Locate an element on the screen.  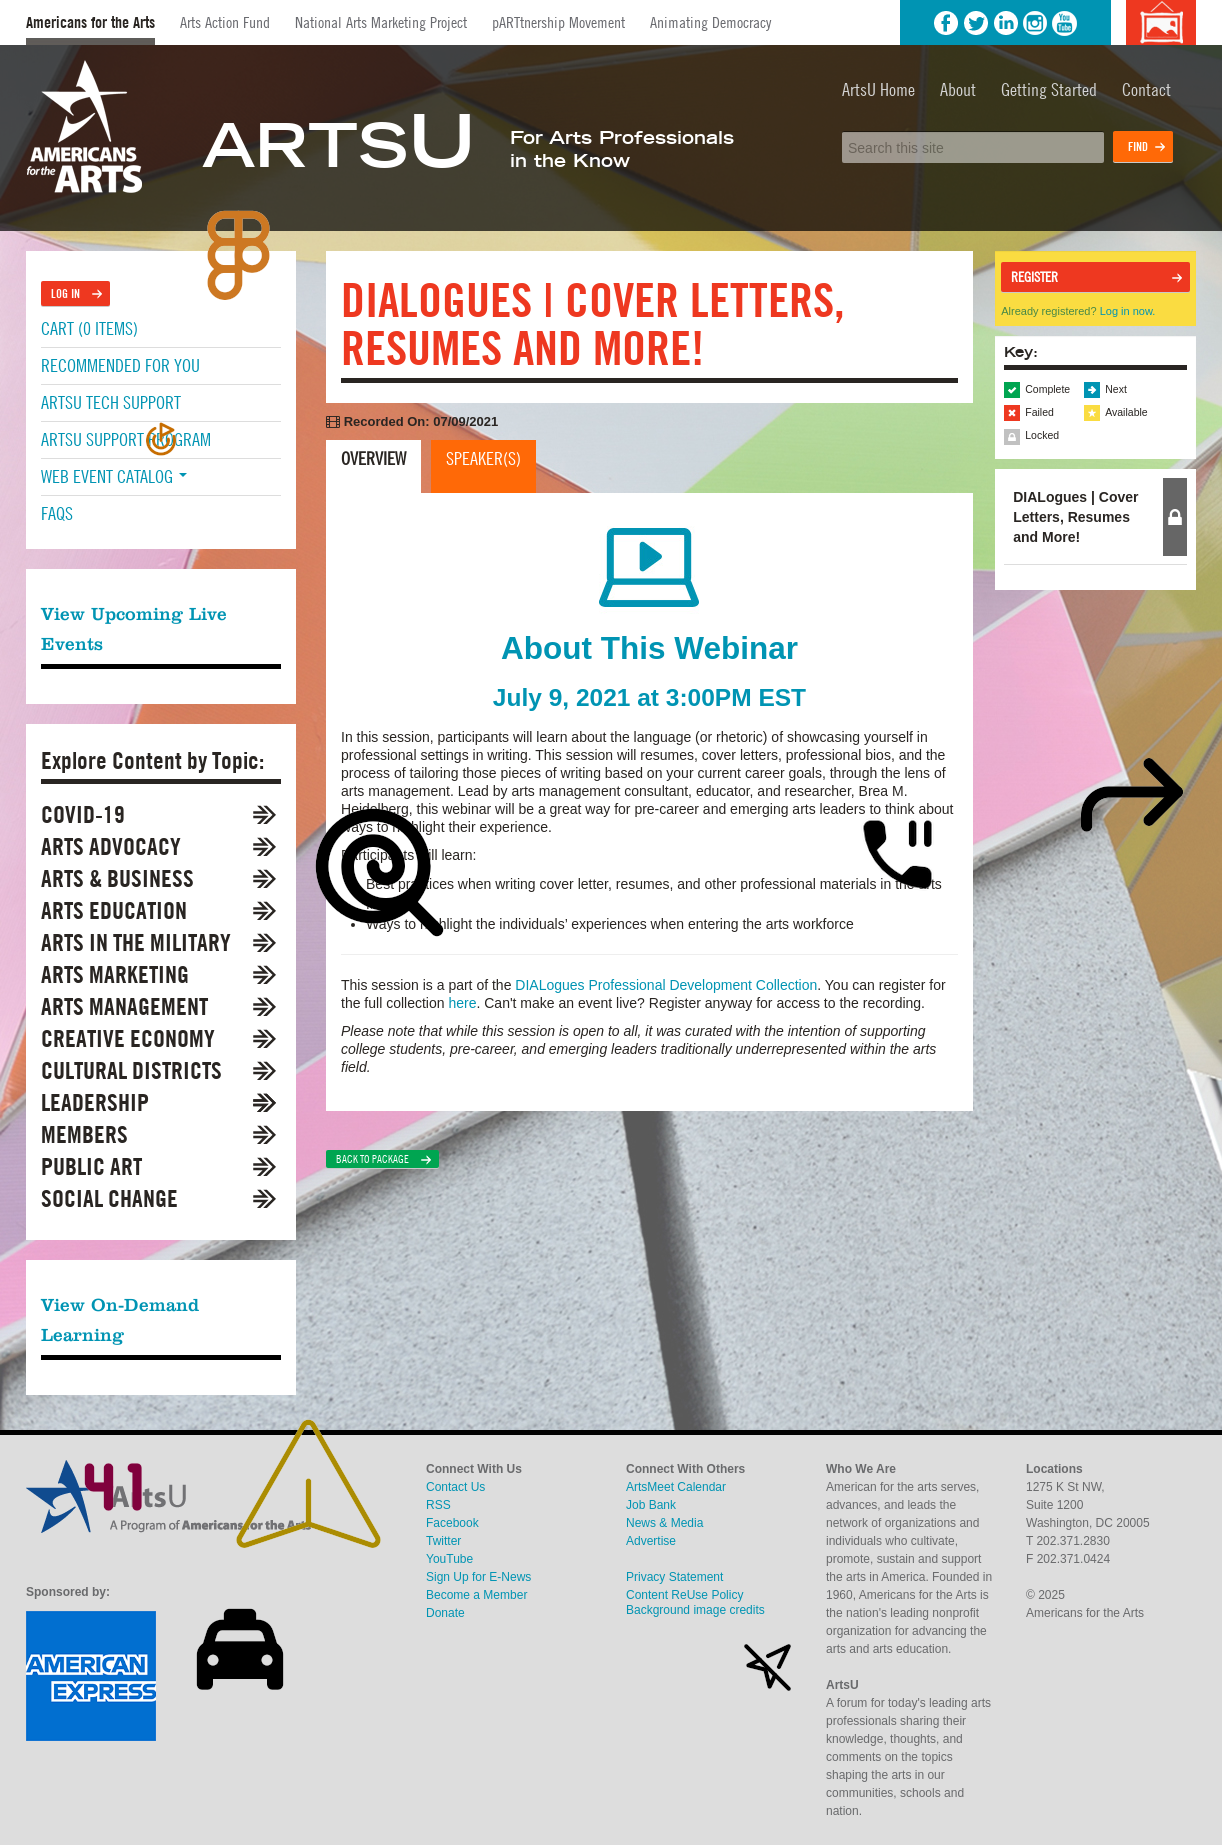
request a taxi or cab ride is located at coordinates (240, 1652).